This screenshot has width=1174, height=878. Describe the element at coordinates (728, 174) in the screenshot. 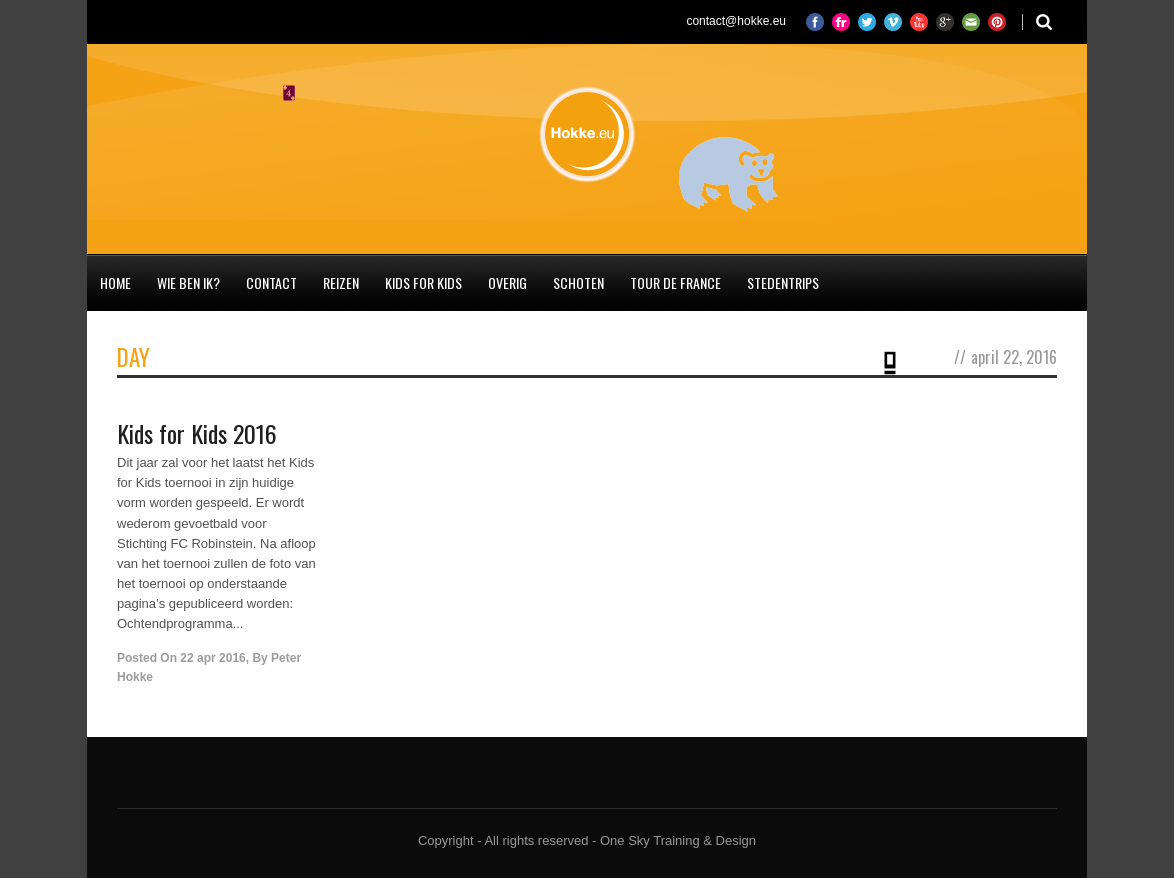

I see `polar bear icon for wildlife or arctic-themed game` at that location.